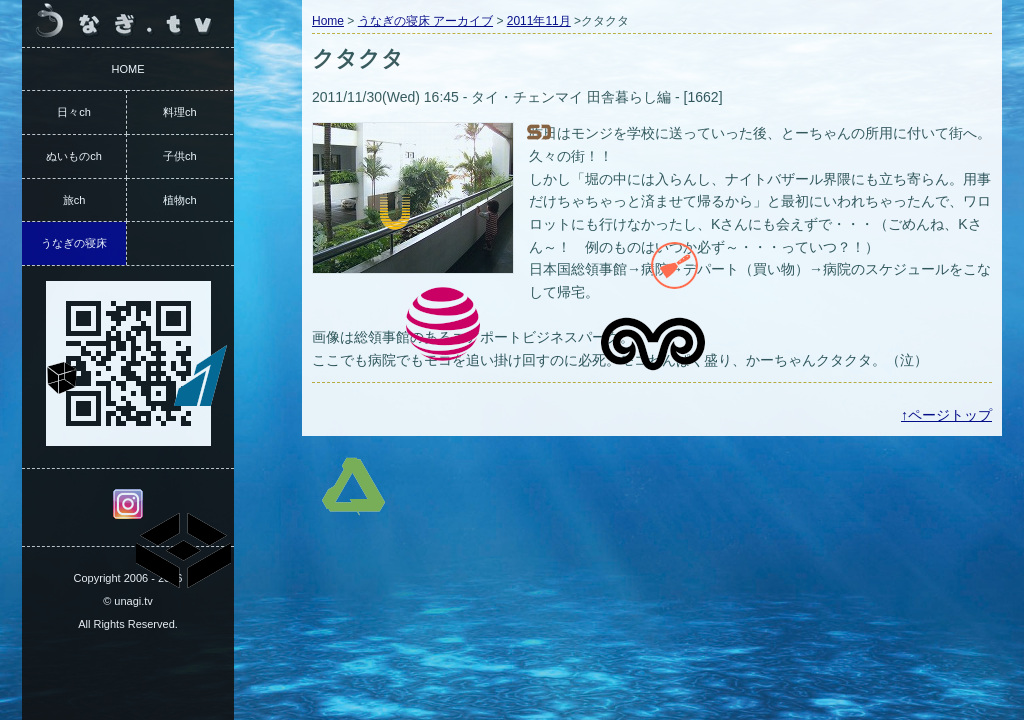 This screenshot has height=720, width=1024. What do you see at coordinates (443, 324) in the screenshot?
I see `AT&T company logo` at bounding box center [443, 324].